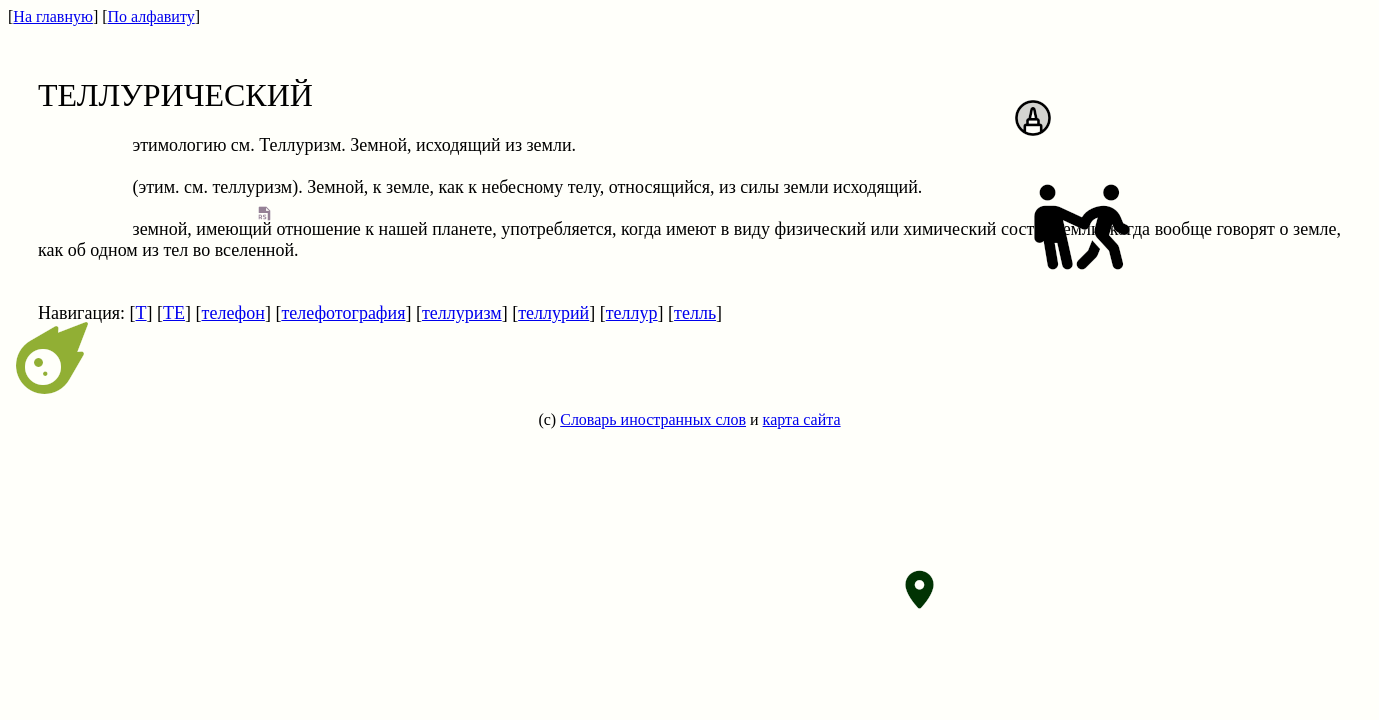 The image size is (1379, 720). I want to click on indicates a trending or viral item, so click(52, 358).